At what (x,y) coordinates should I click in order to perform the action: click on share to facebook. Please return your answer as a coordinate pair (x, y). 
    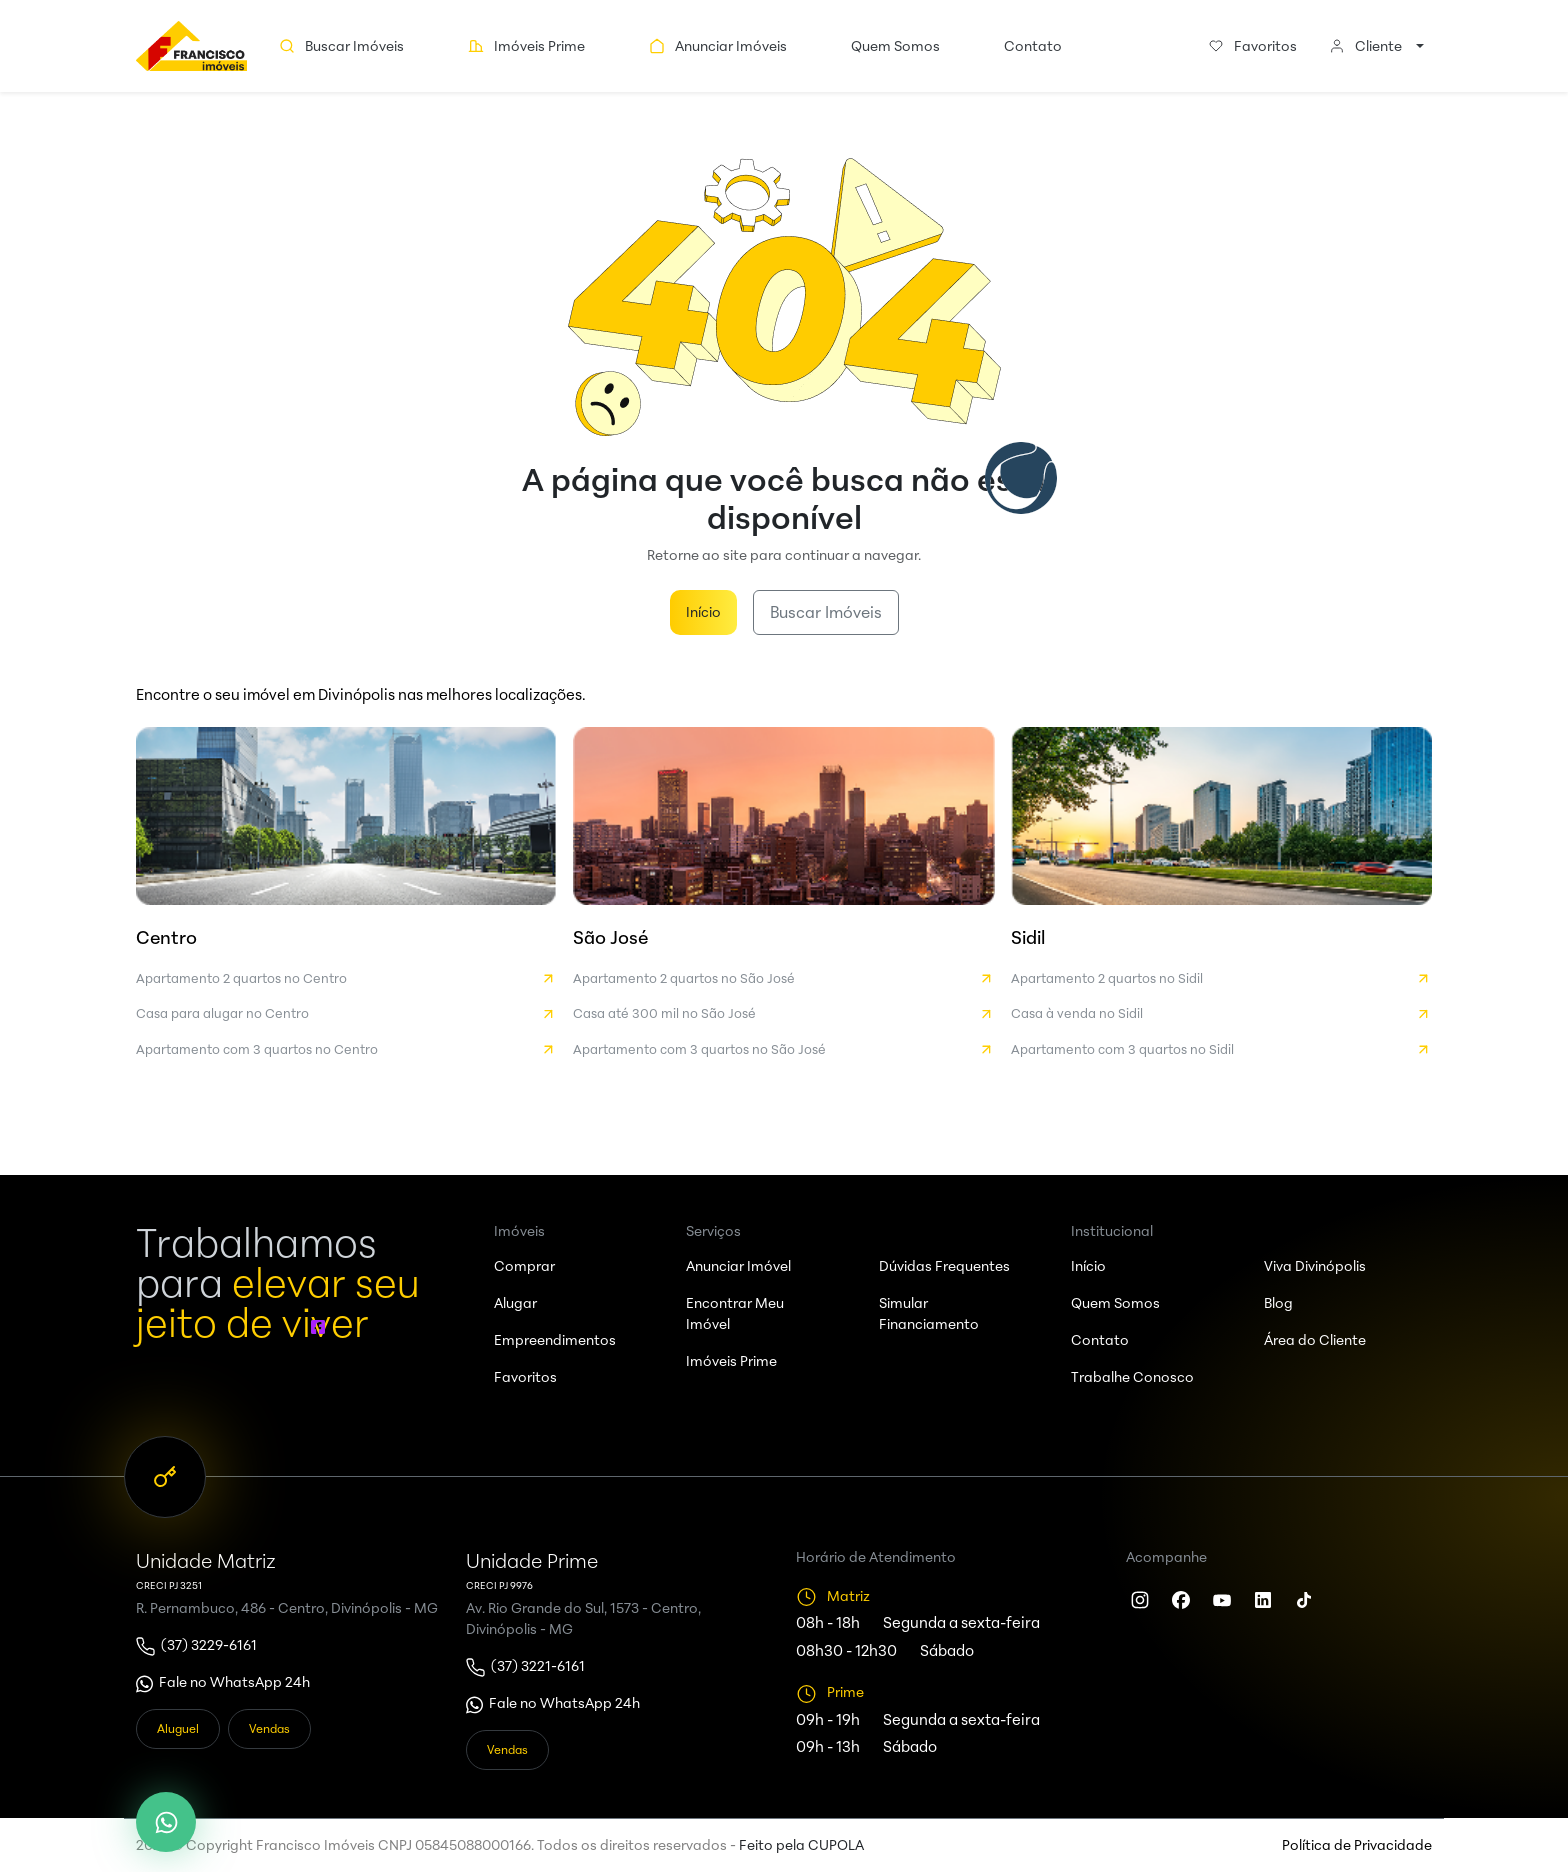
    Looking at the image, I should click on (318, 1327).